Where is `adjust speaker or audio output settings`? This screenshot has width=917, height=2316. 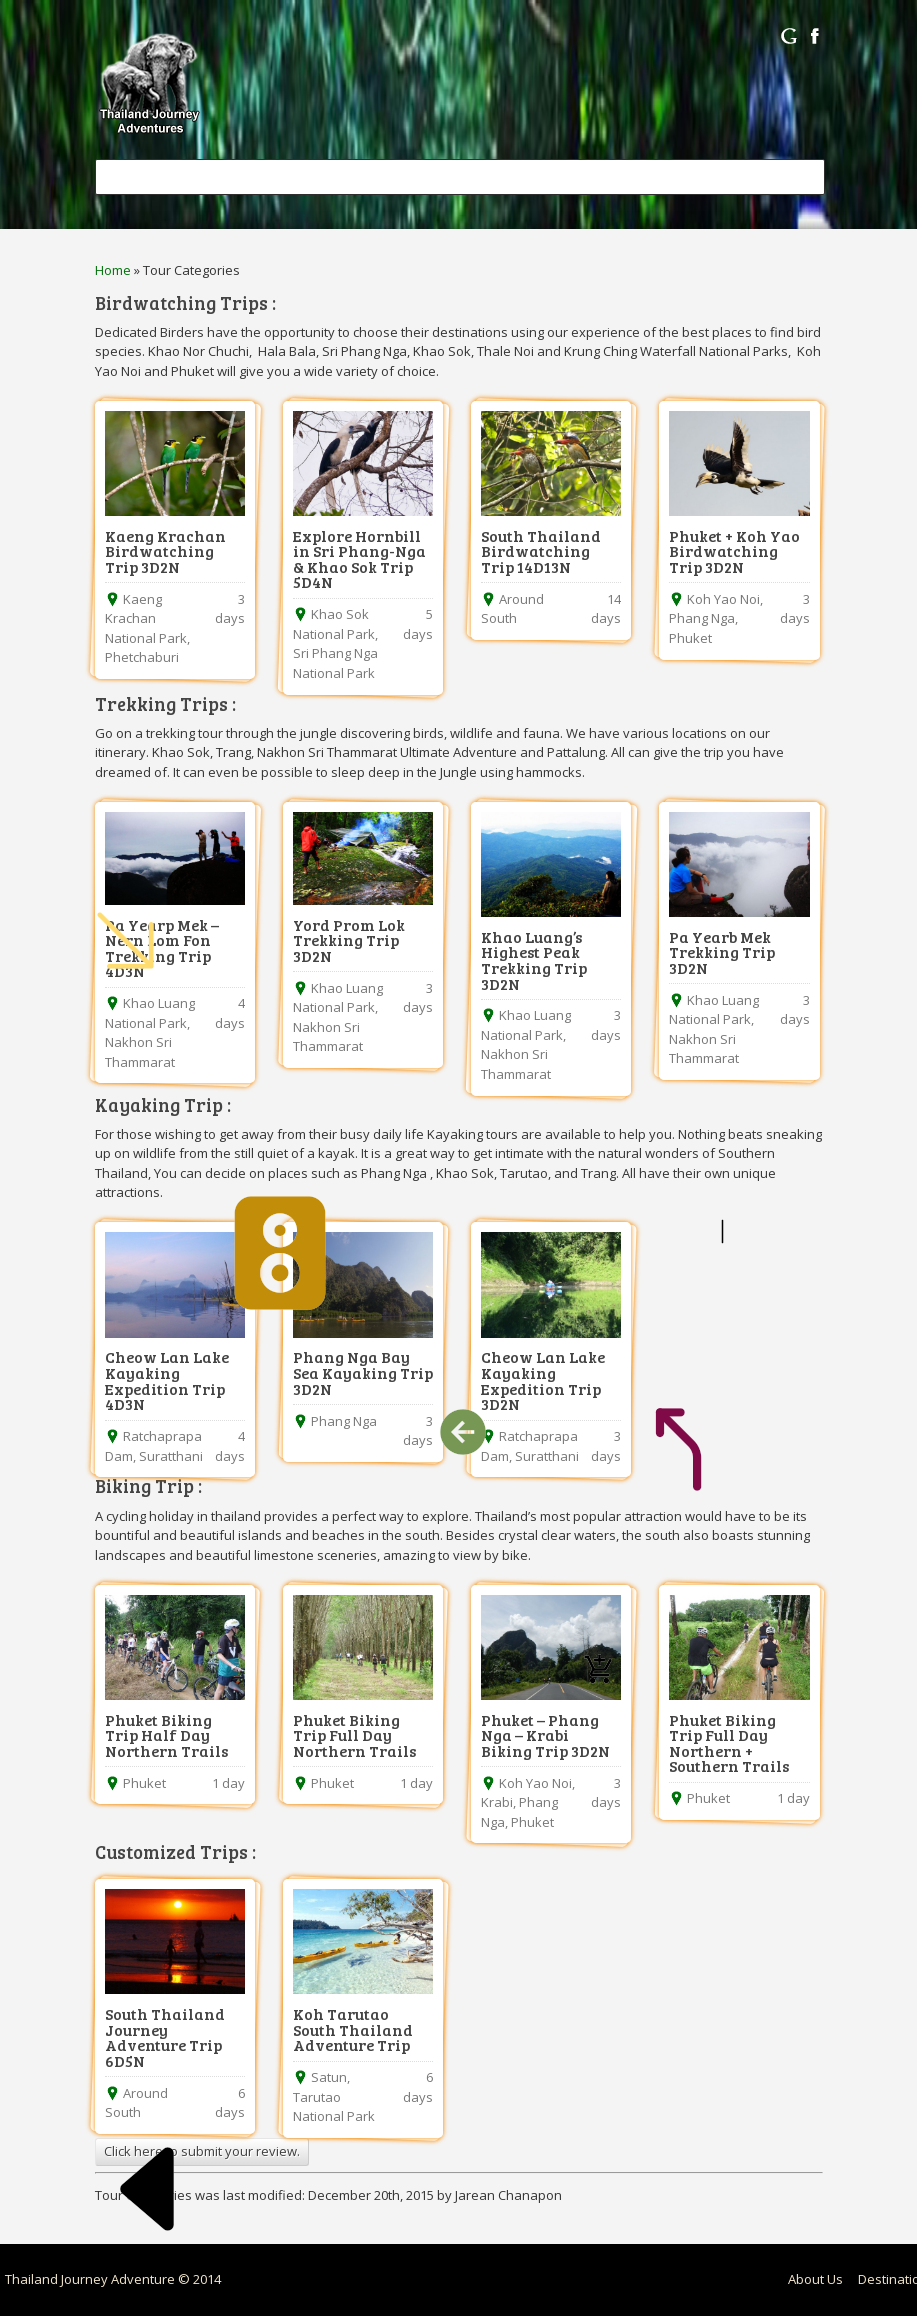
adjust speaker or audio output settings is located at coordinates (280, 1253).